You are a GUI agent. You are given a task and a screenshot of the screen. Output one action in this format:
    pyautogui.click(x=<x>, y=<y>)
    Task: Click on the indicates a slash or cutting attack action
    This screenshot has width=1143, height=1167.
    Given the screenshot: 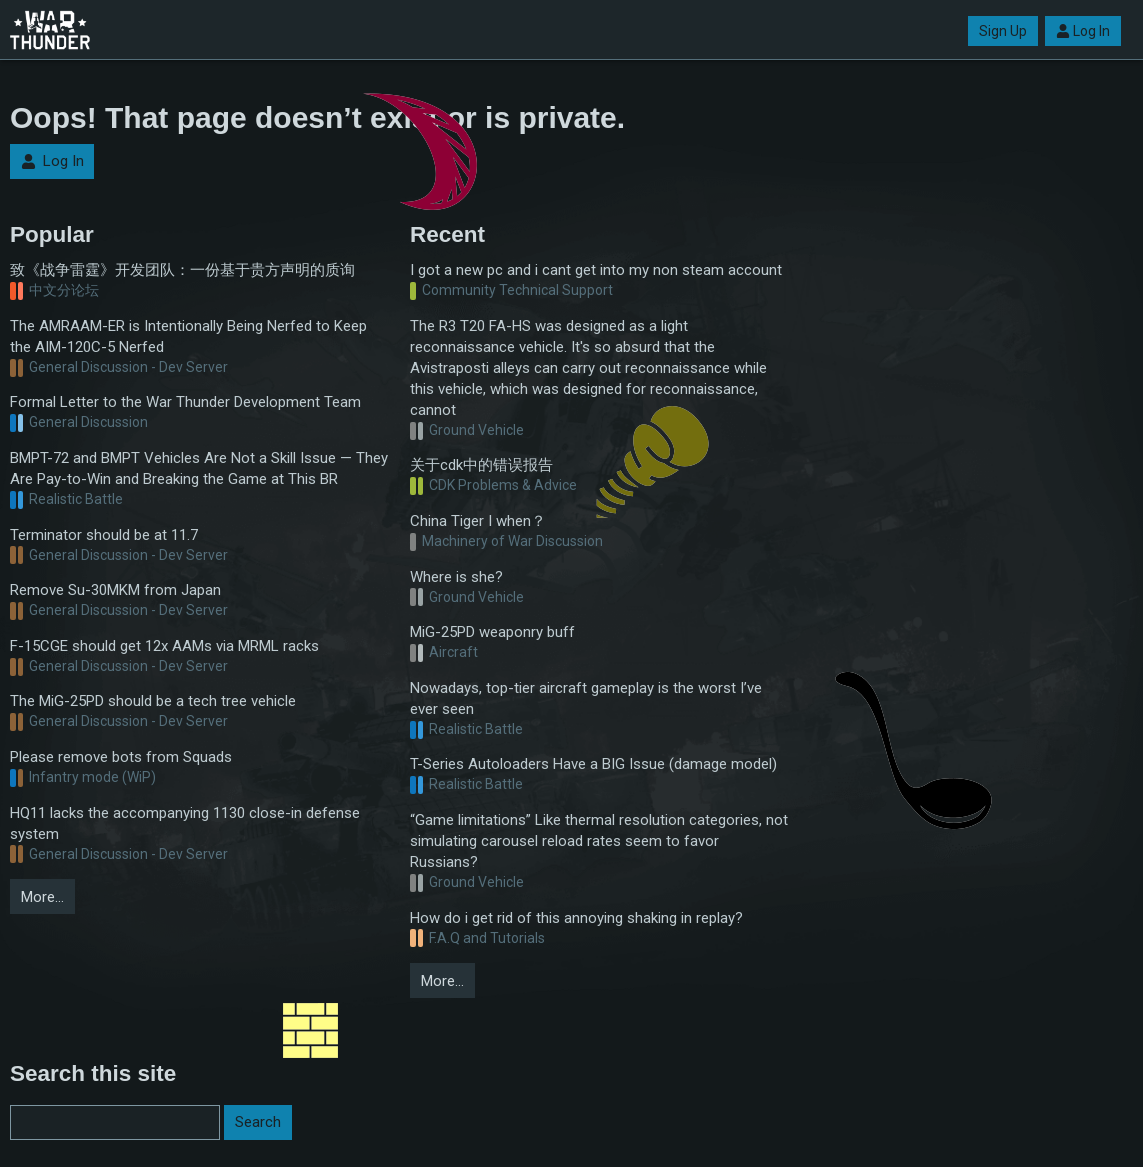 What is the action you would take?
    pyautogui.click(x=421, y=152)
    